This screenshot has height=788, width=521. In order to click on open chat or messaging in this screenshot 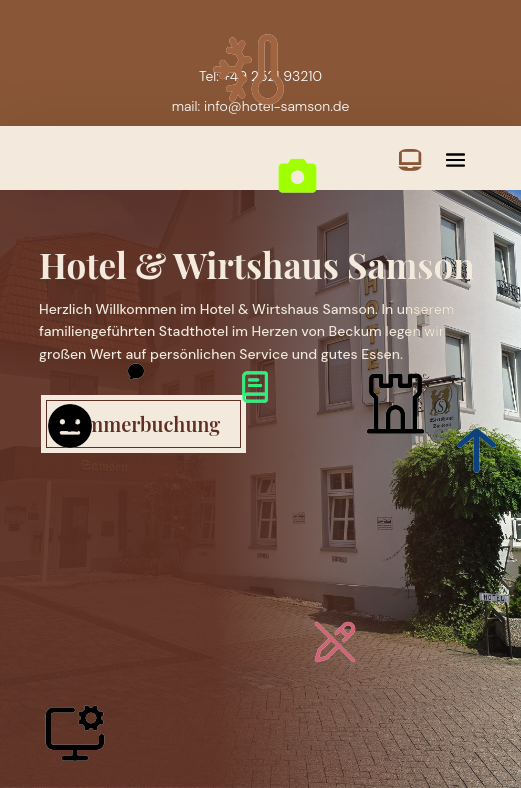, I will do `click(136, 371)`.